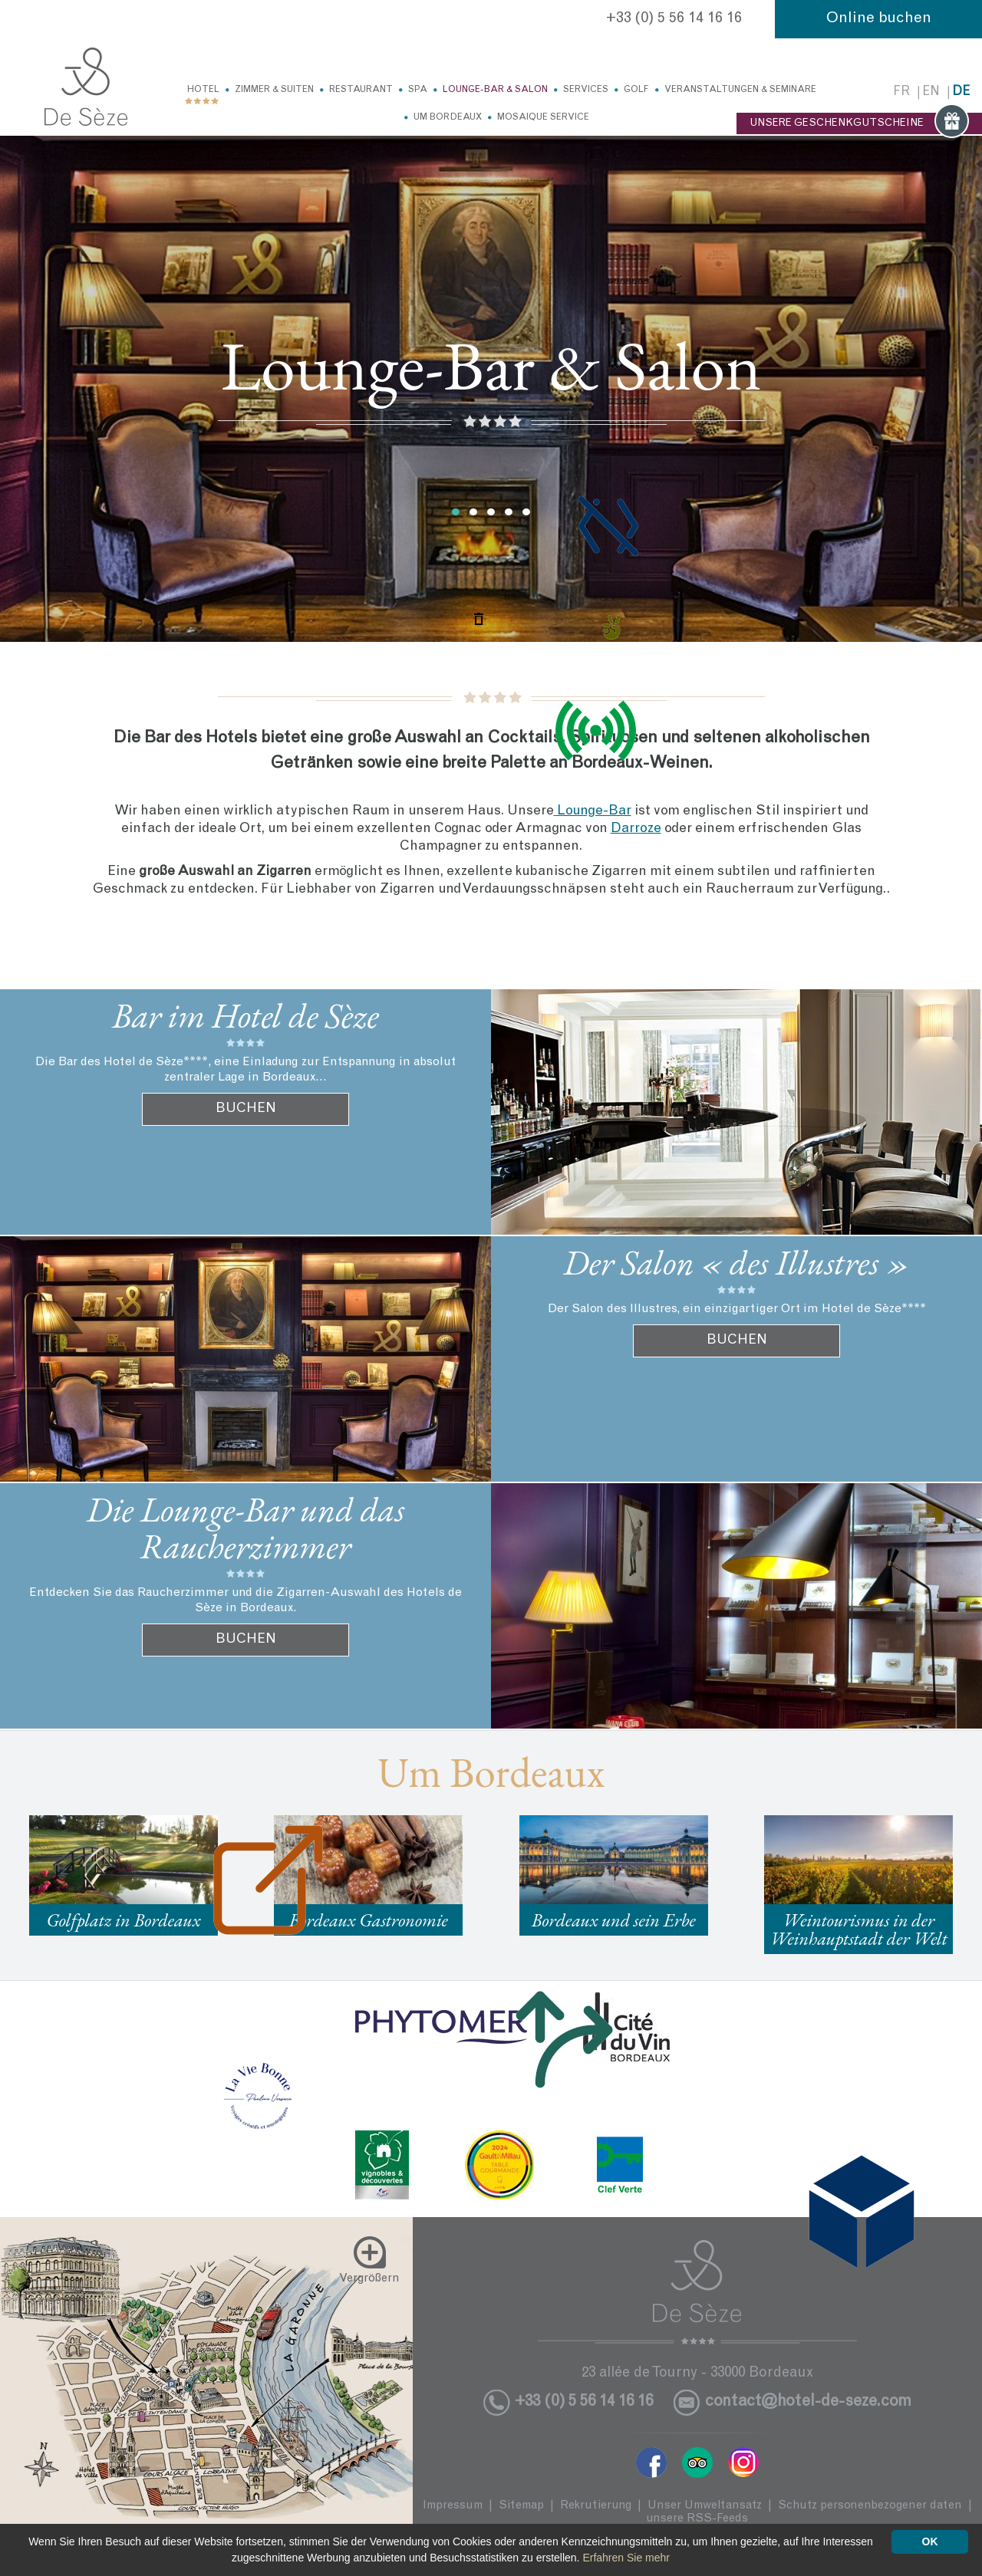 Image resolution: width=982 pixels, height=2576 pixels. Describe the element at coordinates (608, 526) in the screenshot. I see `disable code or markup view` at that location.